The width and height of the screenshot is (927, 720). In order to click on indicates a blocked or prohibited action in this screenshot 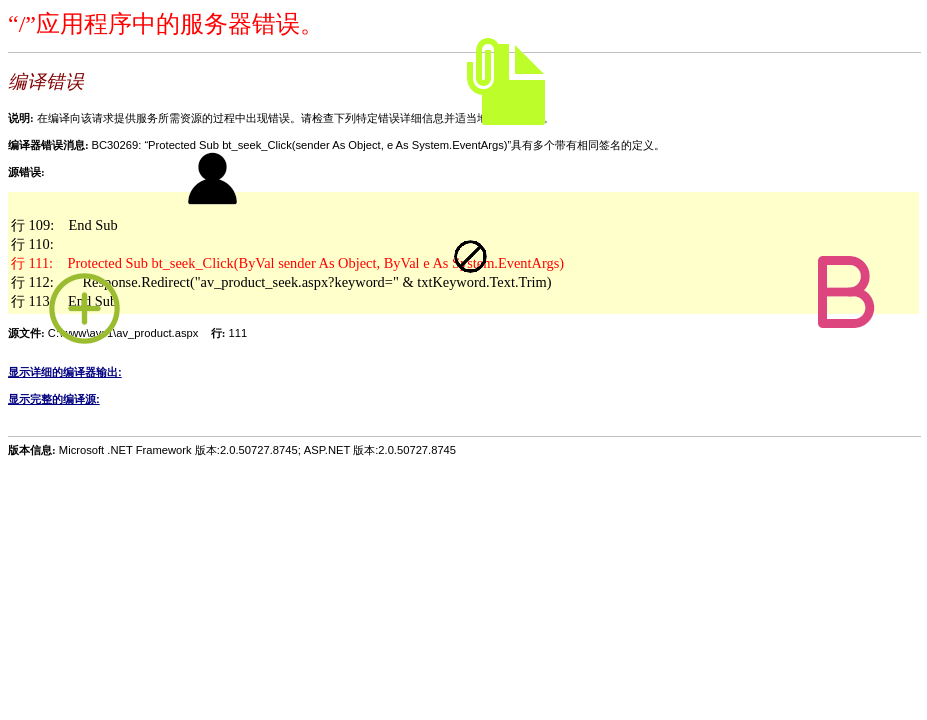, I will do `click(470, 256)`.